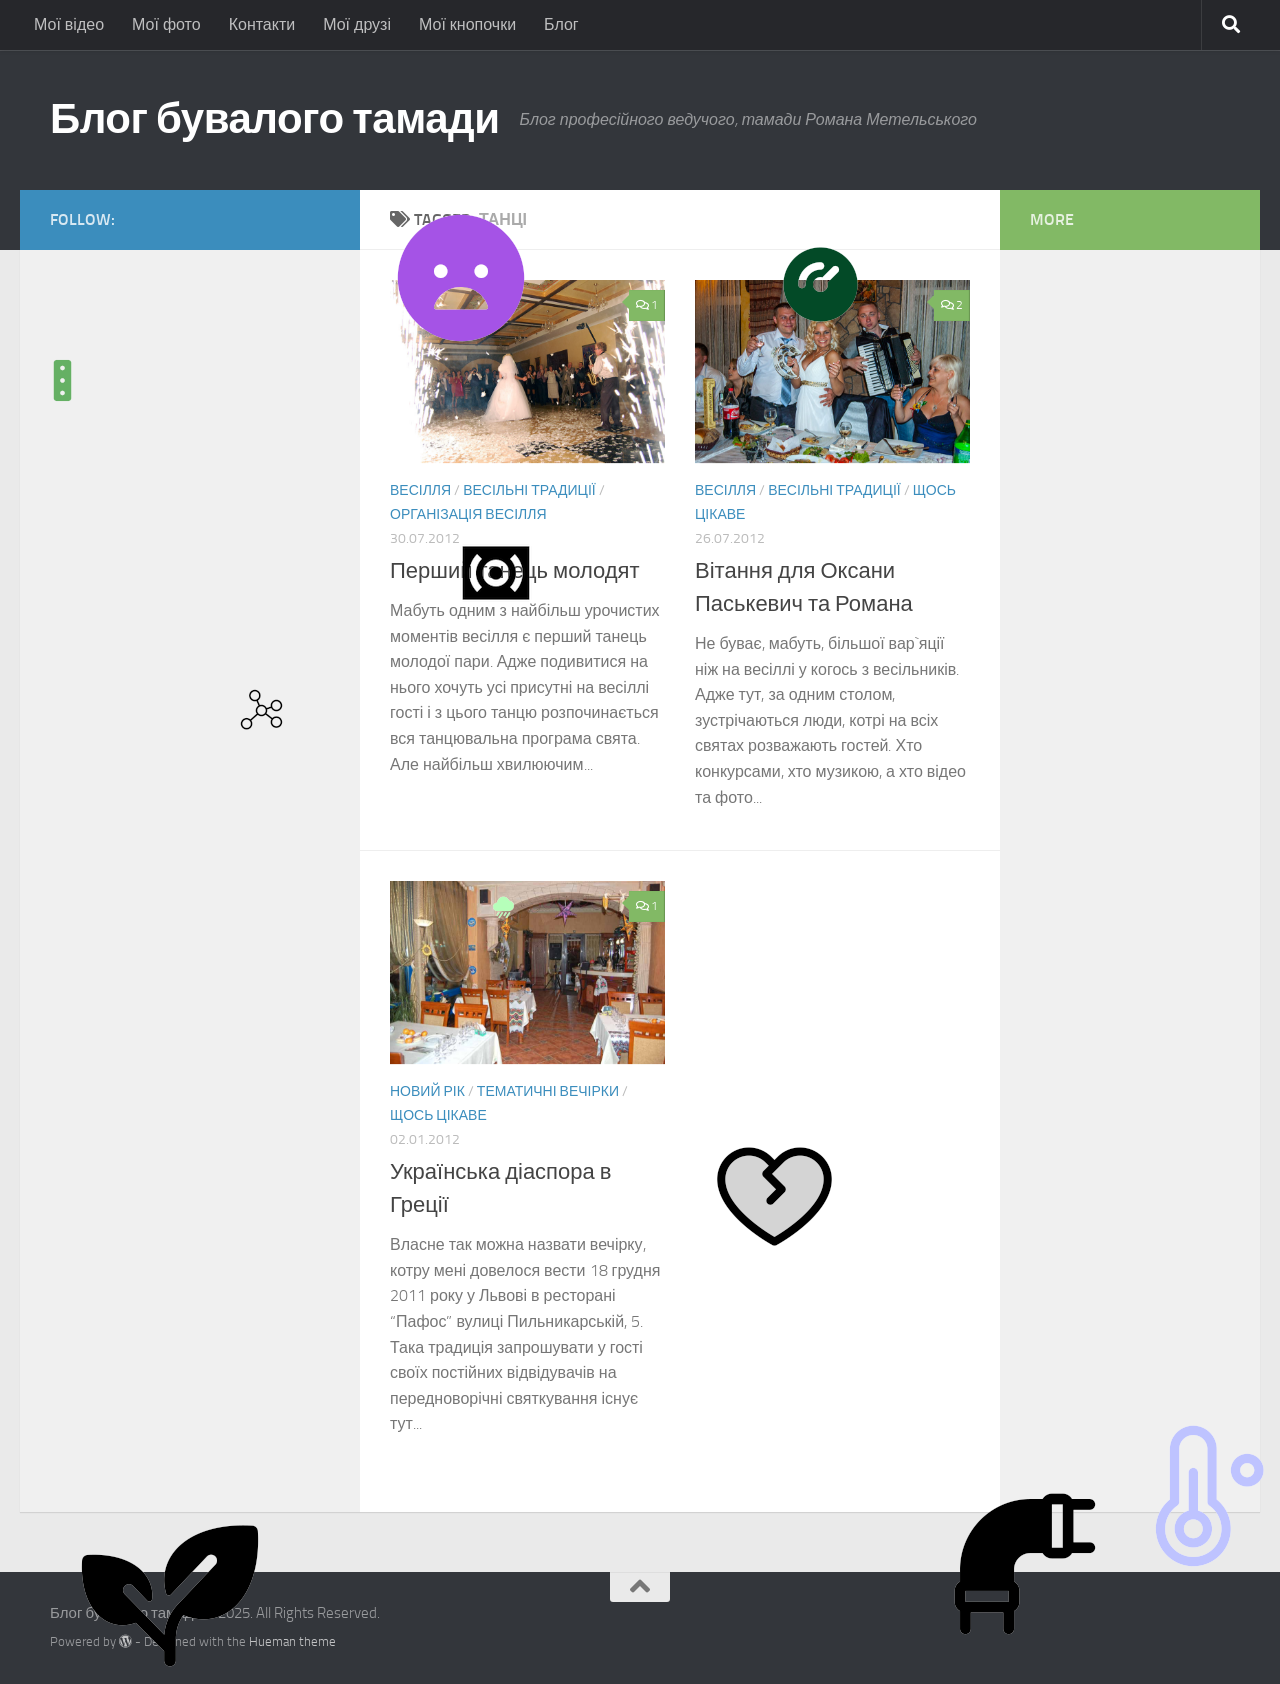 Image resolution: width=1280 pixels, height=1684 pixels. Describe the element at coordinates (503, 907) in the screenshot. I see `indicates rainy weather conditions` at that location.